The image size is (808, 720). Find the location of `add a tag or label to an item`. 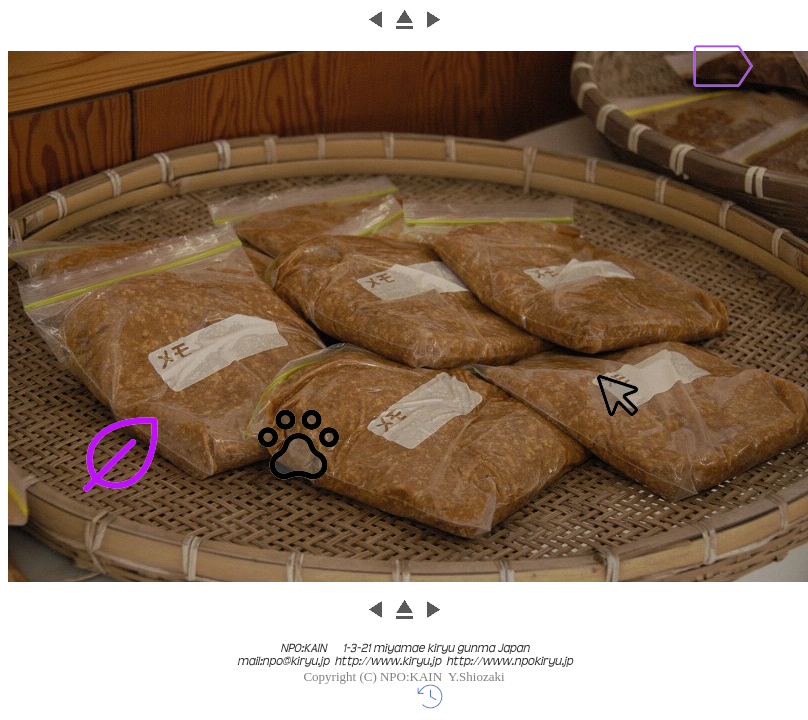

add a tag or label to an item is located at coordinates (721, 66).